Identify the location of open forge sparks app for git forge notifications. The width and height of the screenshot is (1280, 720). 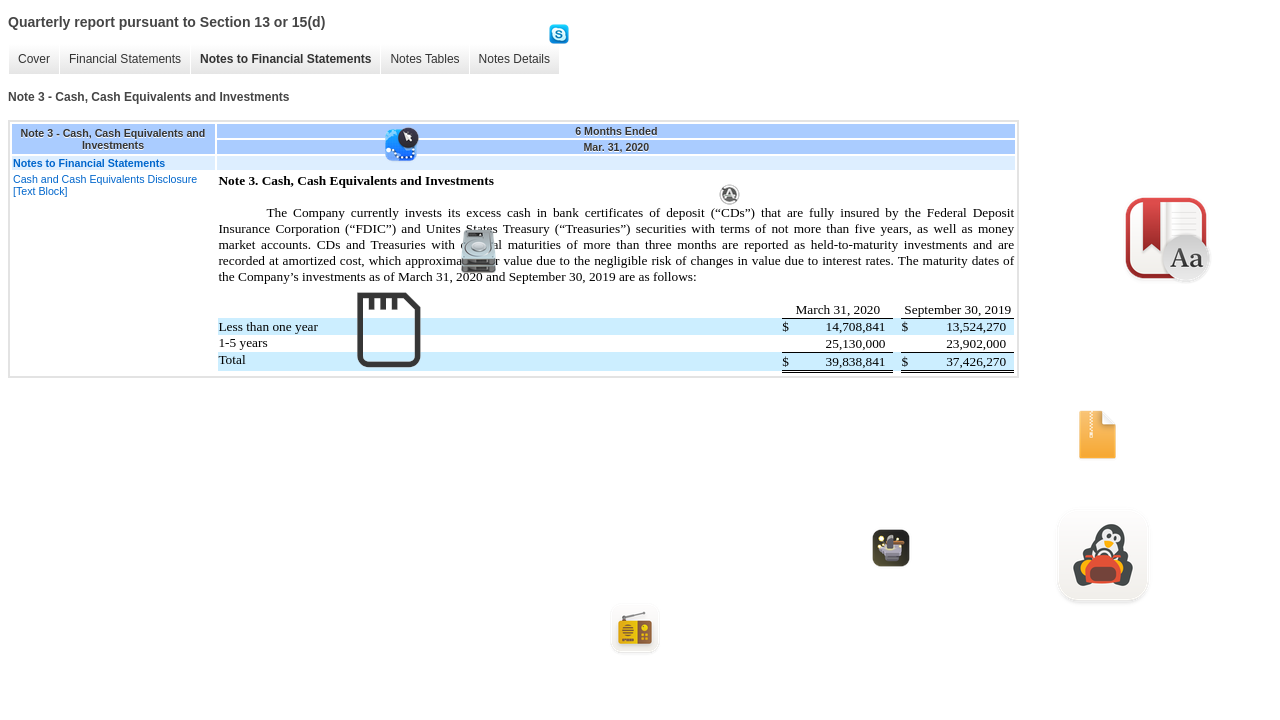
(891, 548).